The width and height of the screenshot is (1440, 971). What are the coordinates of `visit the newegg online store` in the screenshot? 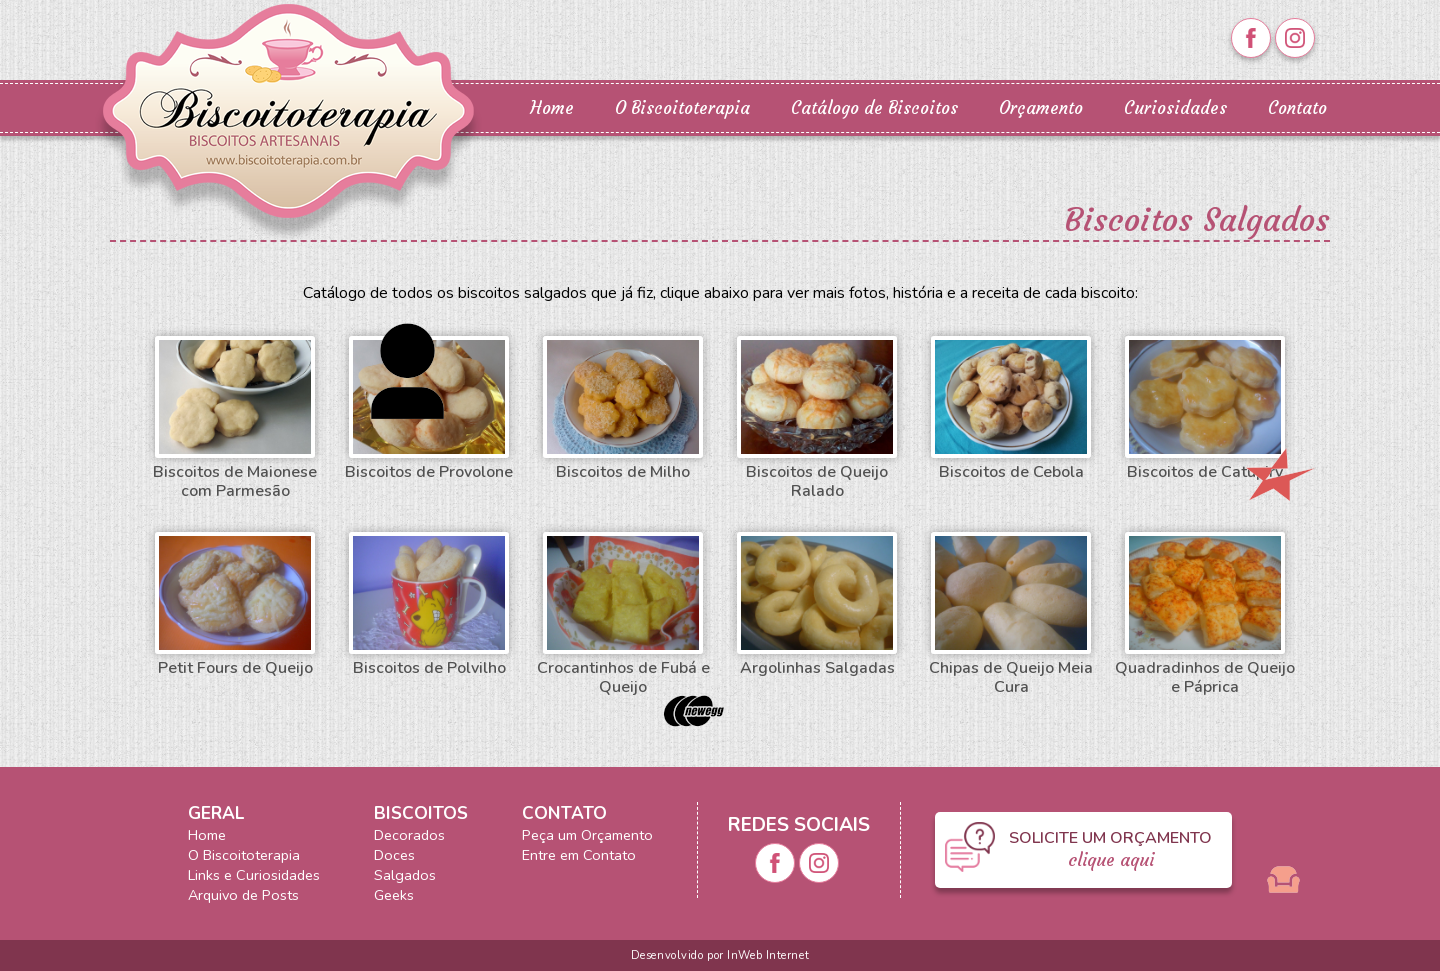 It's located at (694, 711).